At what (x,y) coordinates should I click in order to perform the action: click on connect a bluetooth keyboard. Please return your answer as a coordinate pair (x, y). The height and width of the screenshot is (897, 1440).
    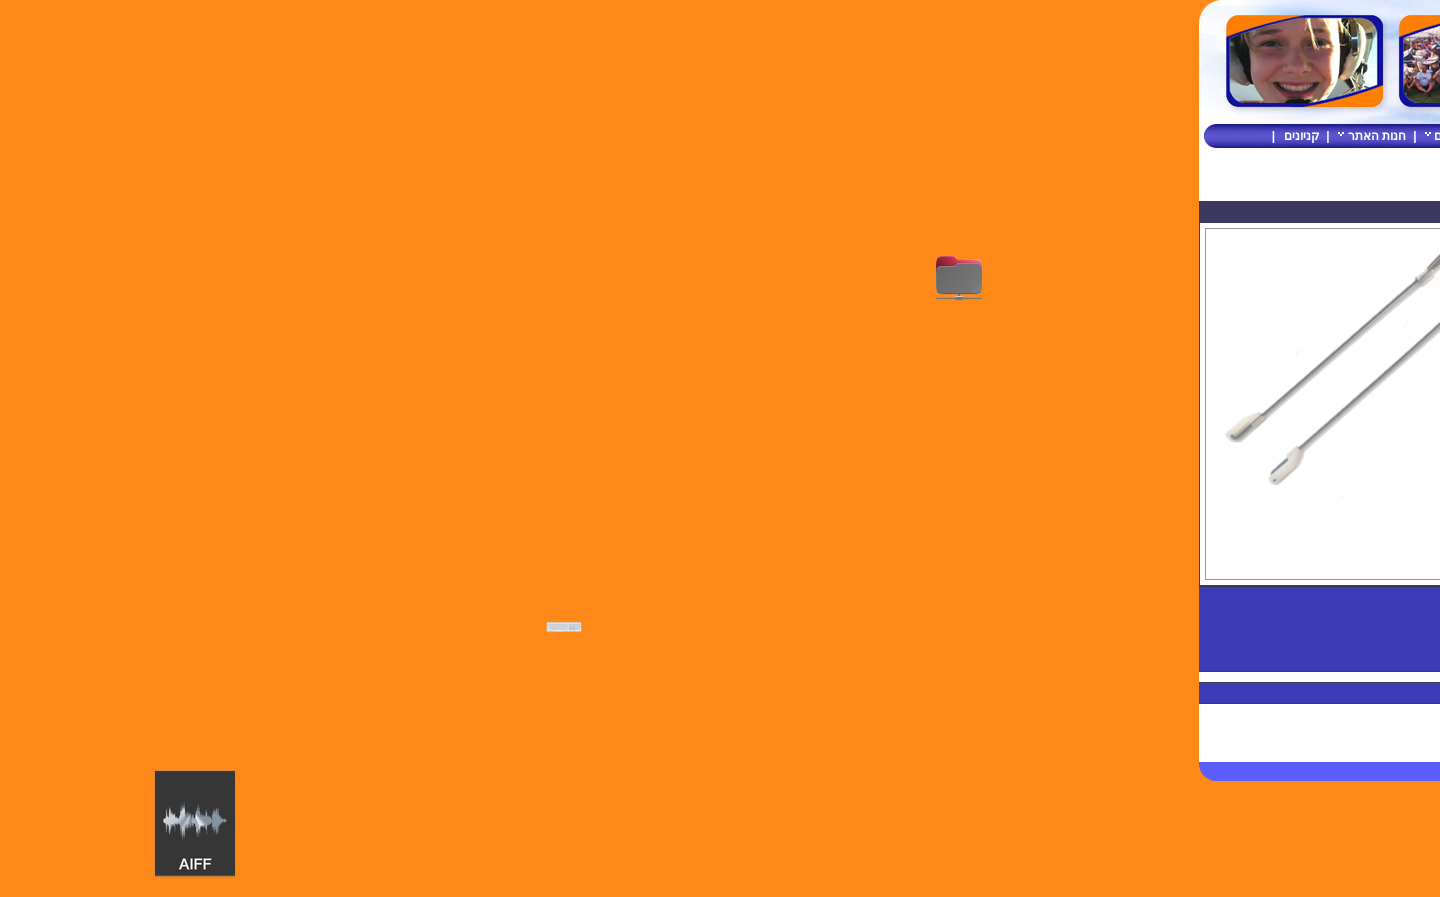
    Looking at the image, I should click on (564, 627).